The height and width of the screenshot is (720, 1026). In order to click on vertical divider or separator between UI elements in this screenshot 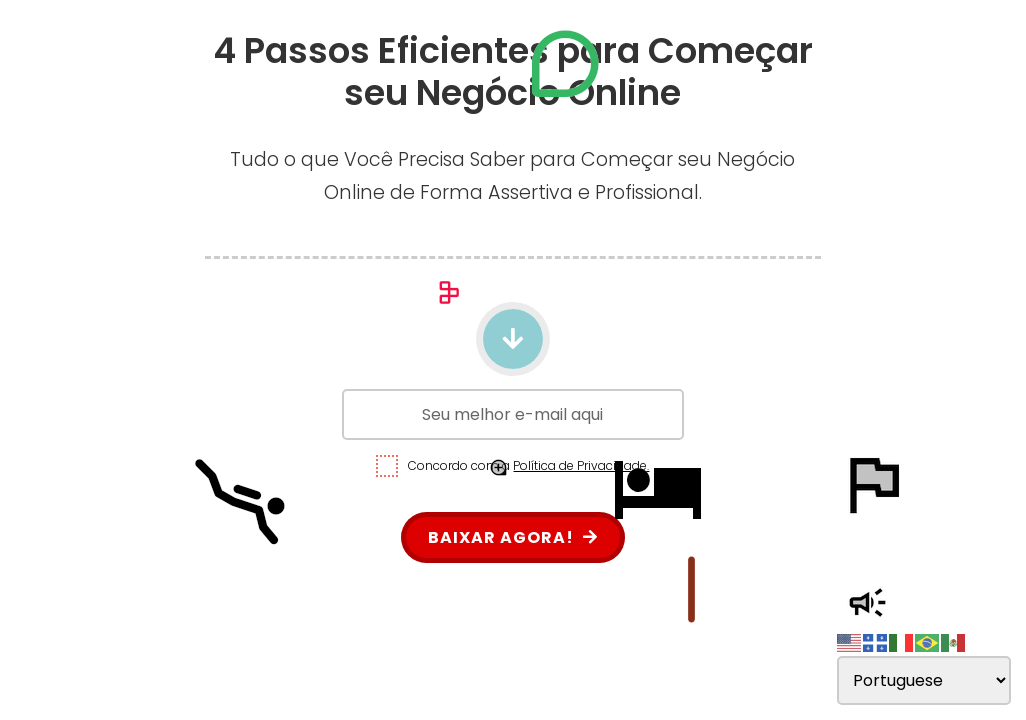, I will do `click(691, 589)`.